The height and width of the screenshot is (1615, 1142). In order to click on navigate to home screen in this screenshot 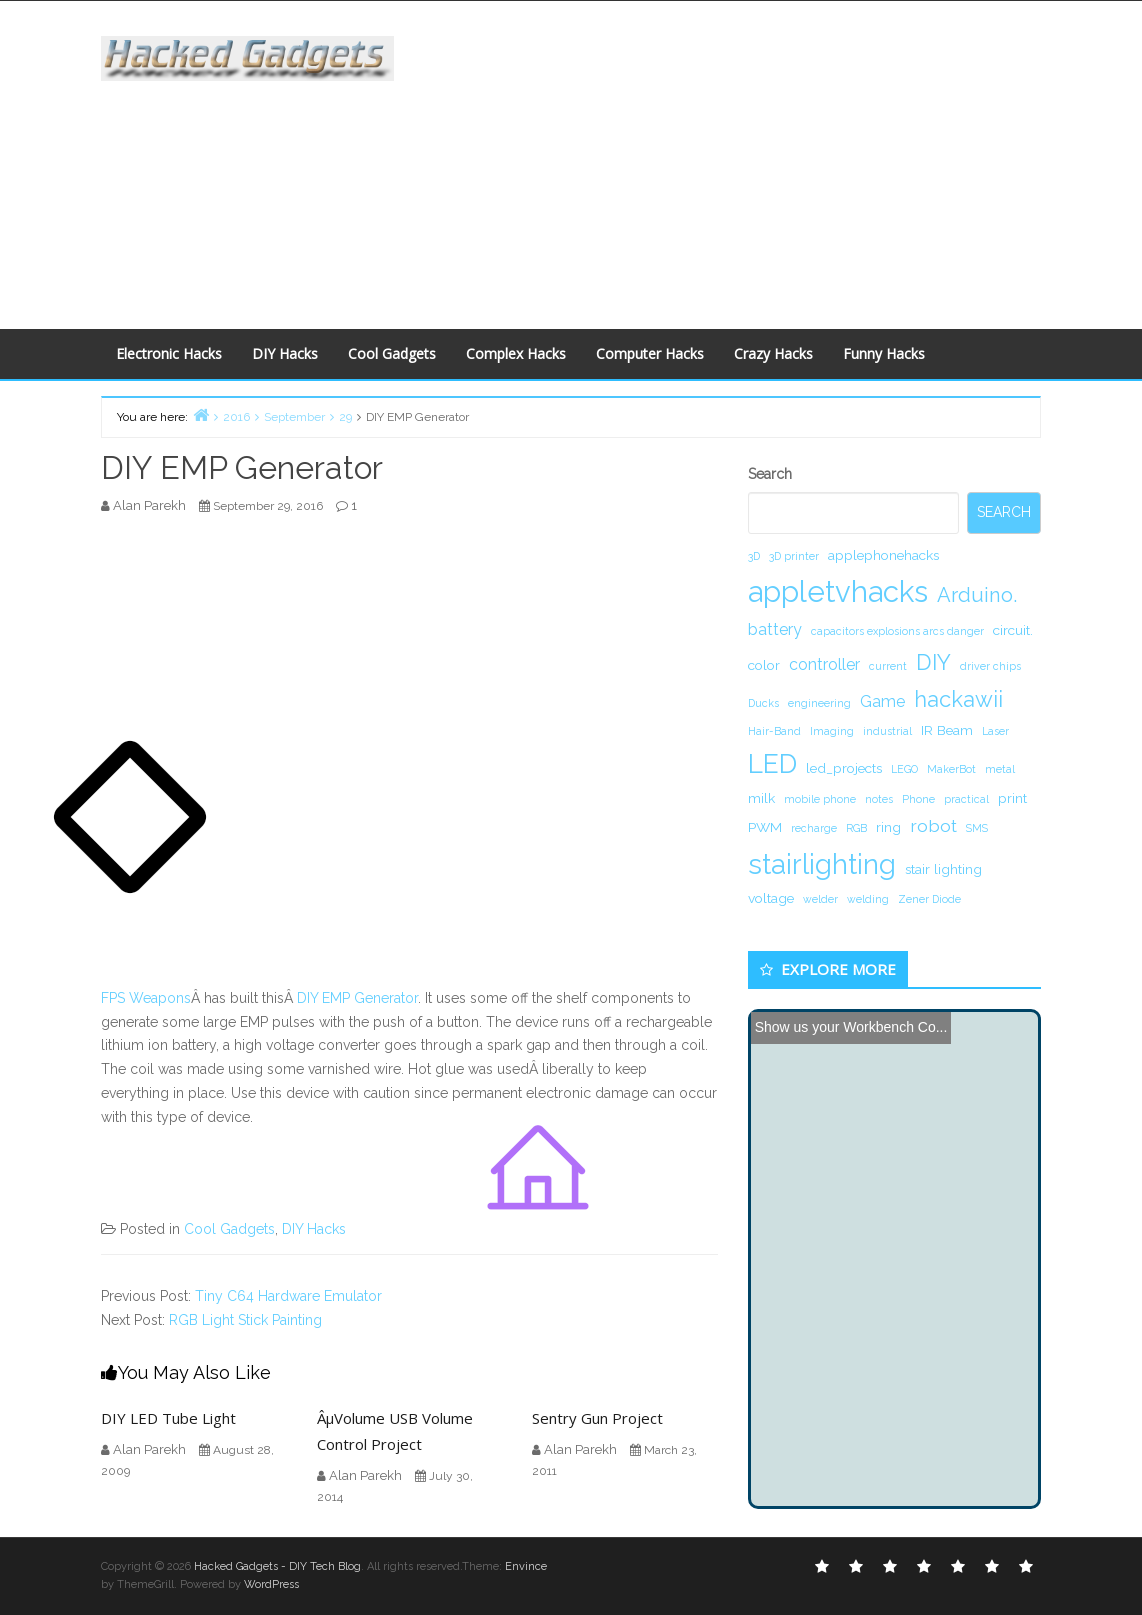, I will do `click(538, 1169)`.